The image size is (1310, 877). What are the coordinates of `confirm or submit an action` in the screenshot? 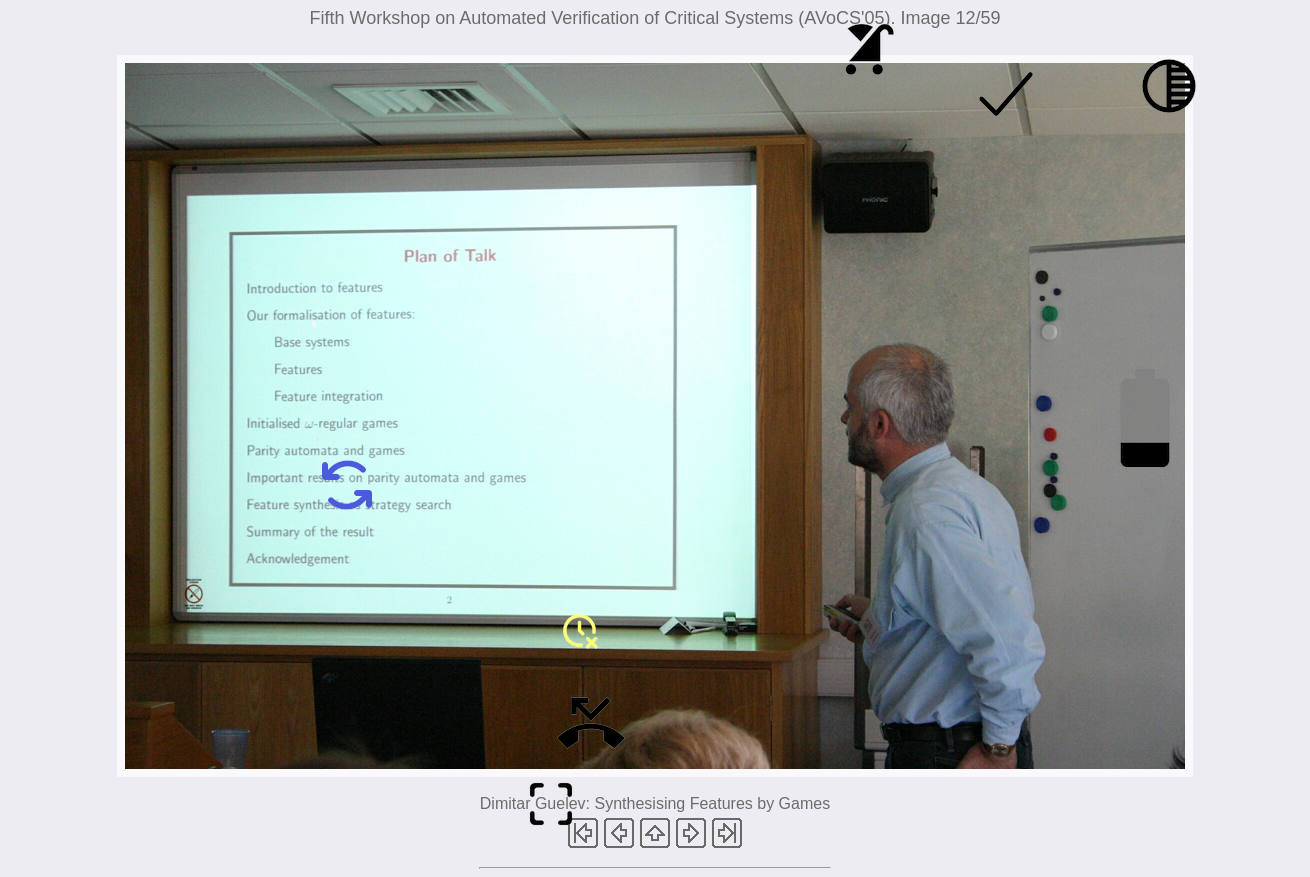 It's located at (1006, 94).